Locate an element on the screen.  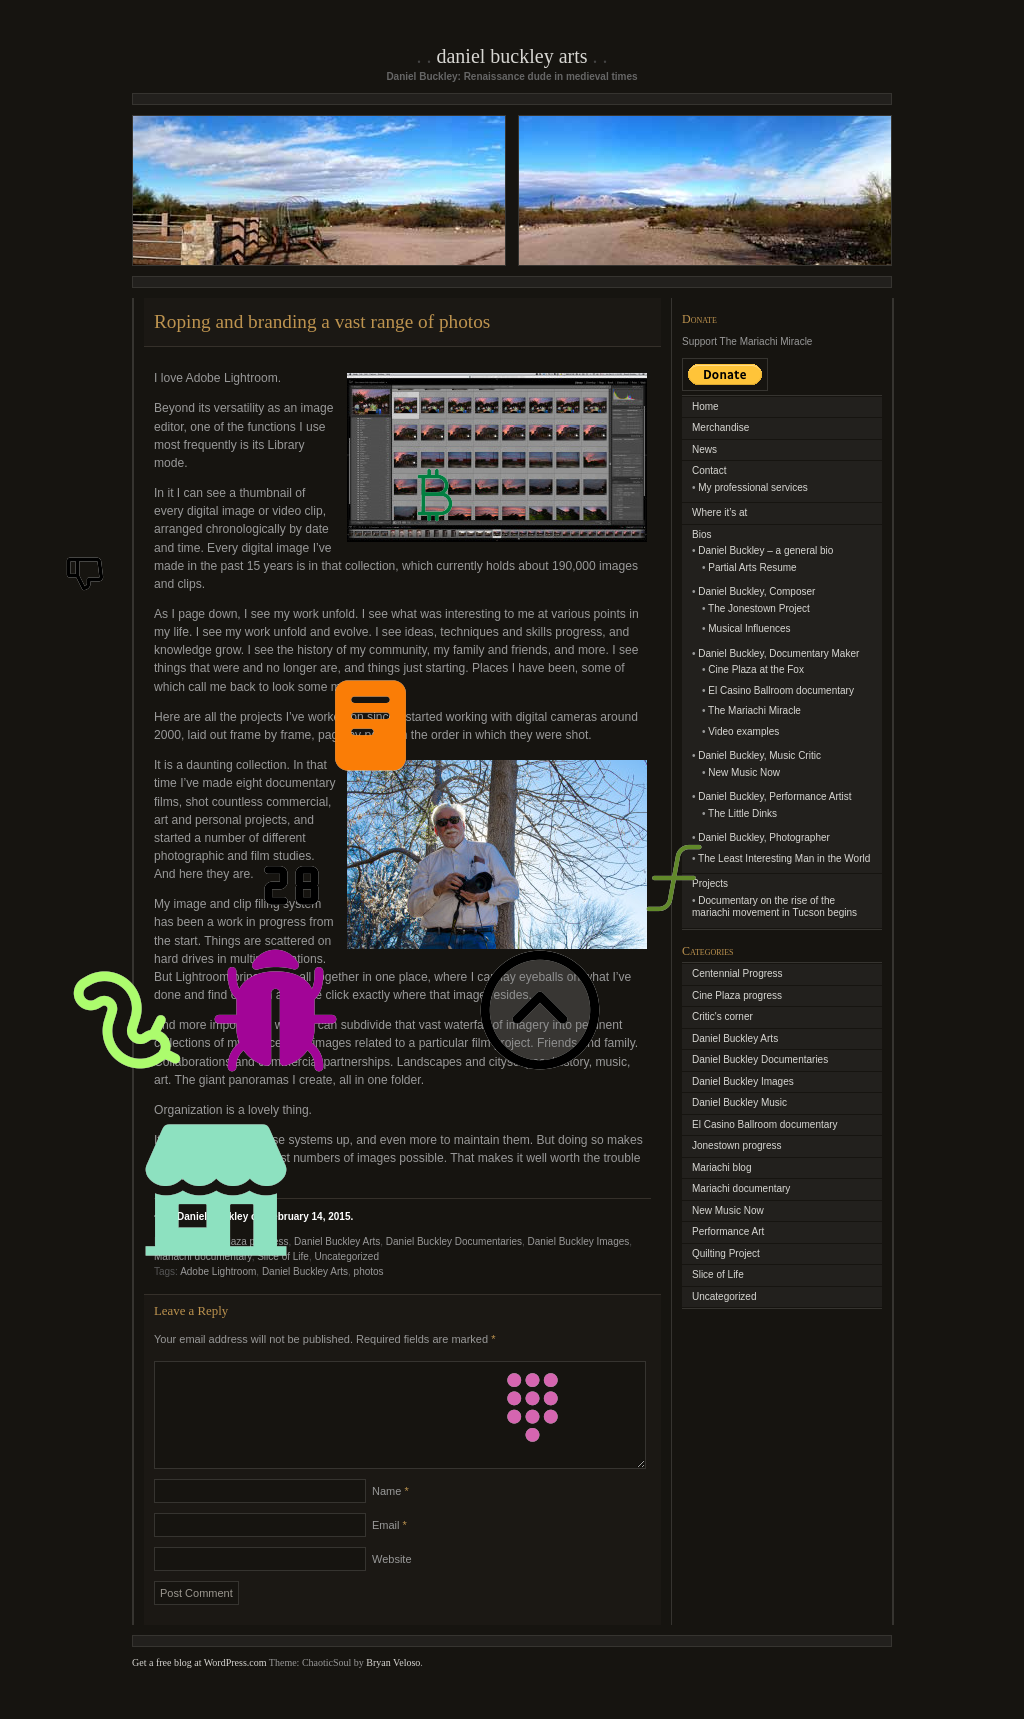
report a bug or issue is located at coordinates (275, 1010).